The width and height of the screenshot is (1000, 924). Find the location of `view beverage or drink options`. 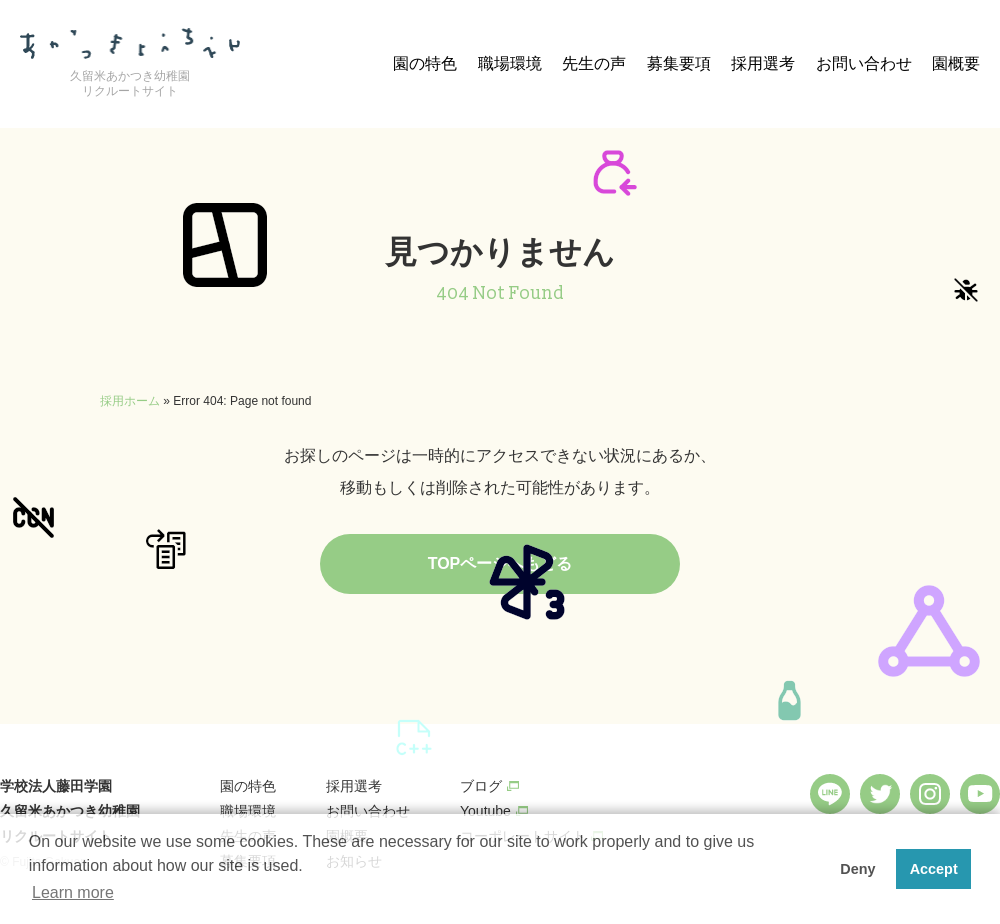

view beverage or drink options is located at coordinates (789, 701).